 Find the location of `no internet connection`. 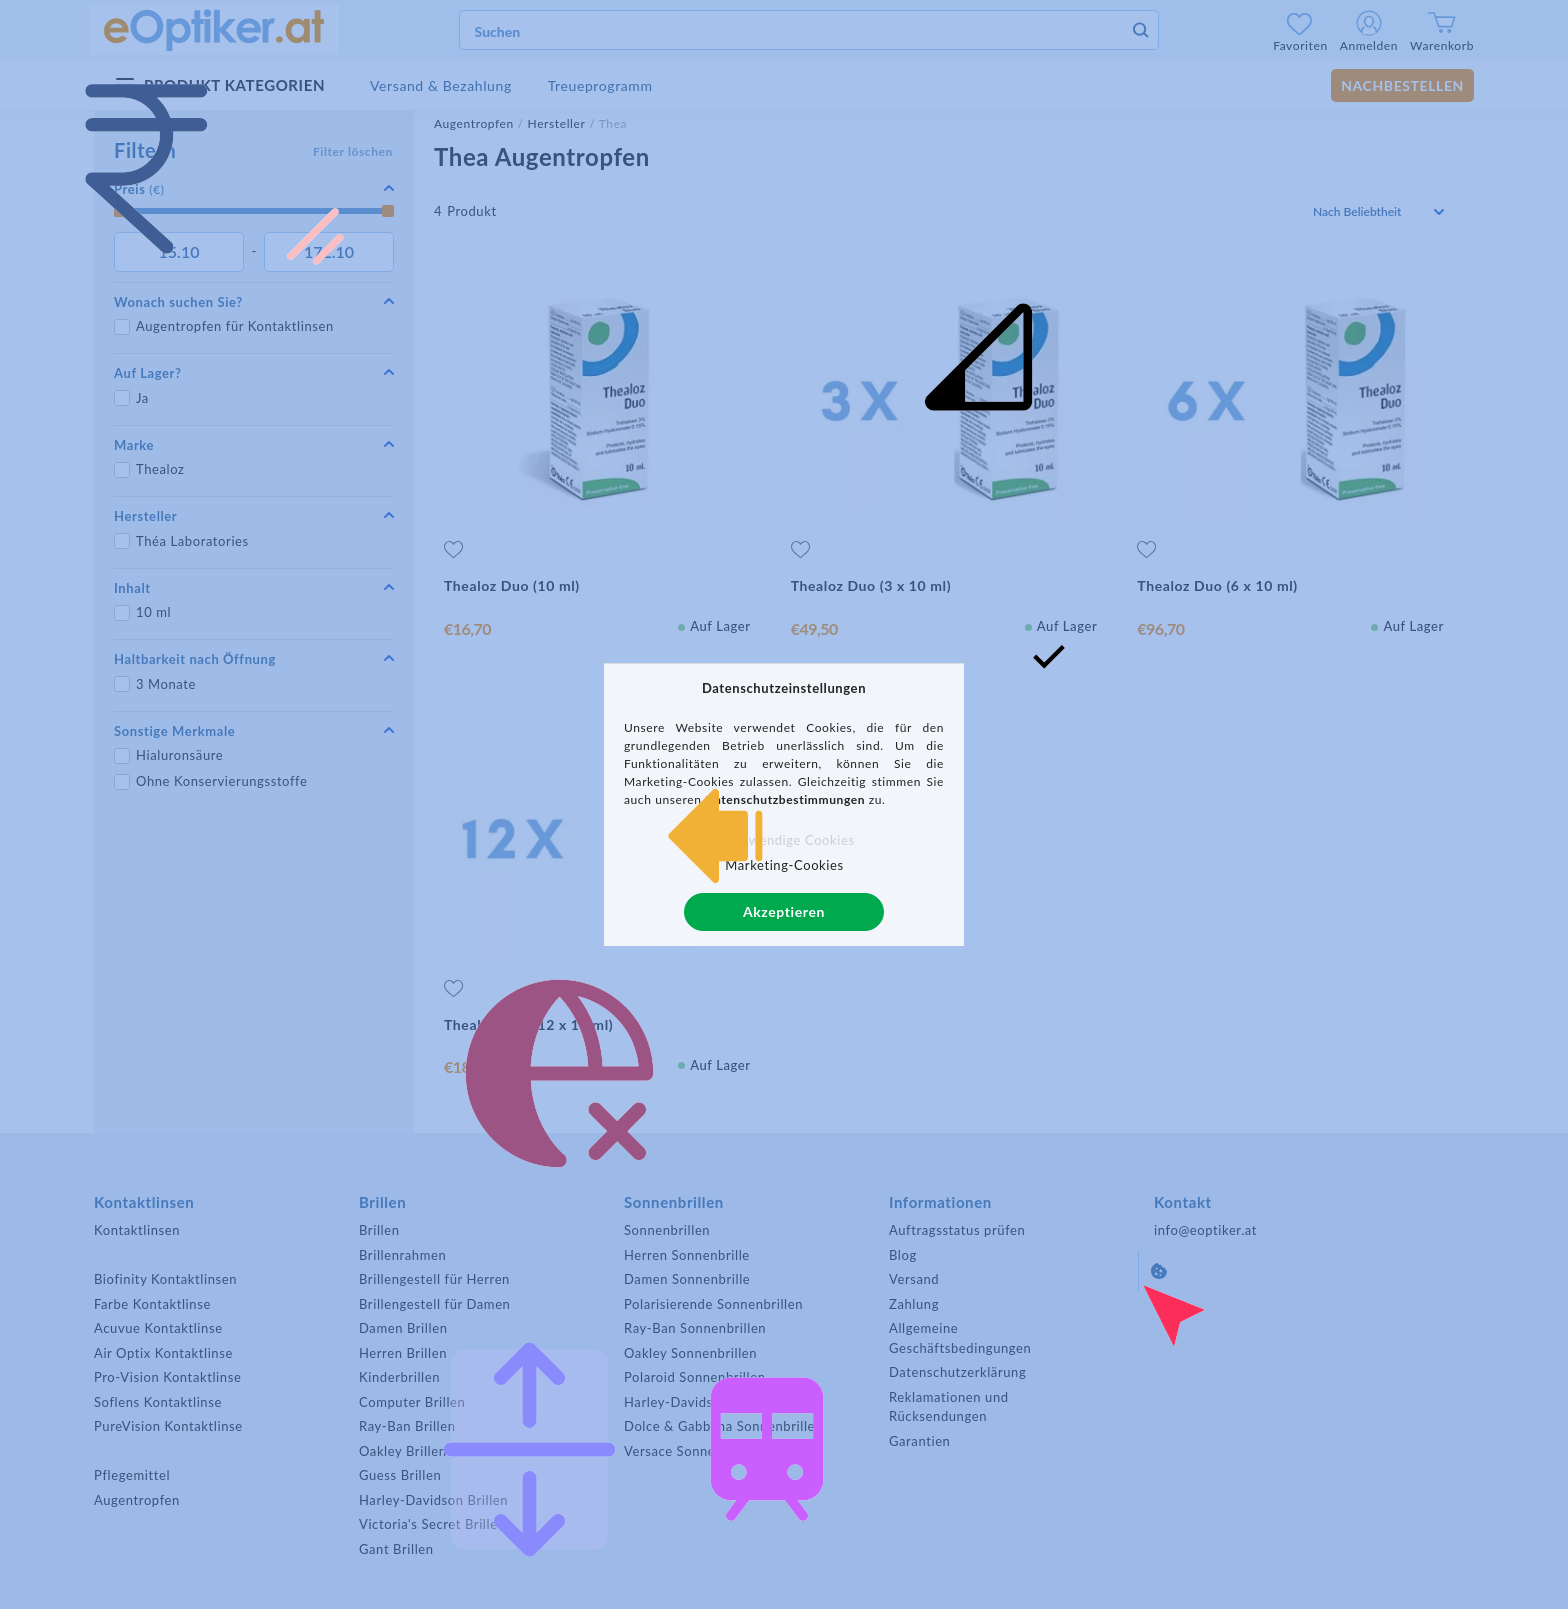

no internet connection is located at coordinates (559, 1073).